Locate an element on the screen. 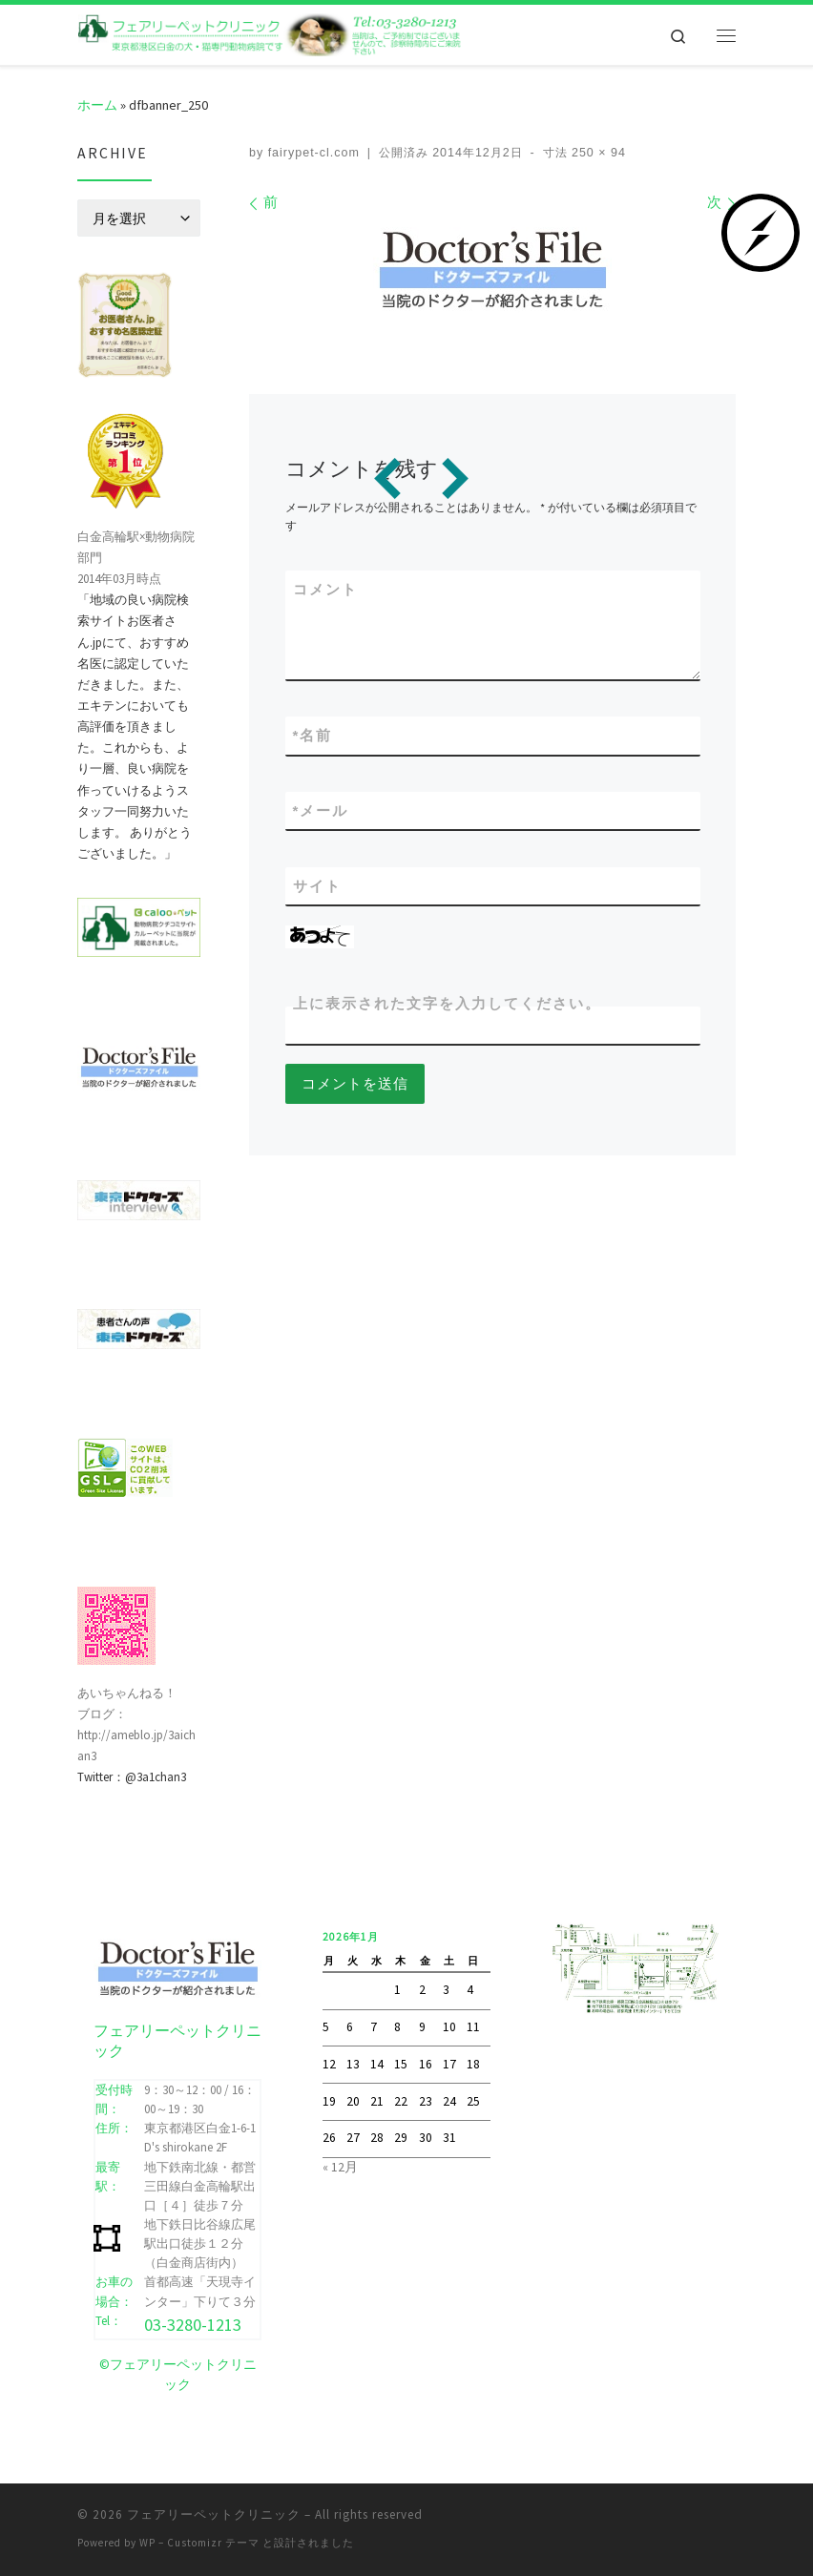 This screenshot has height=2576, width=813. toggle code view mode in editor is located at coordinates (421, 478).